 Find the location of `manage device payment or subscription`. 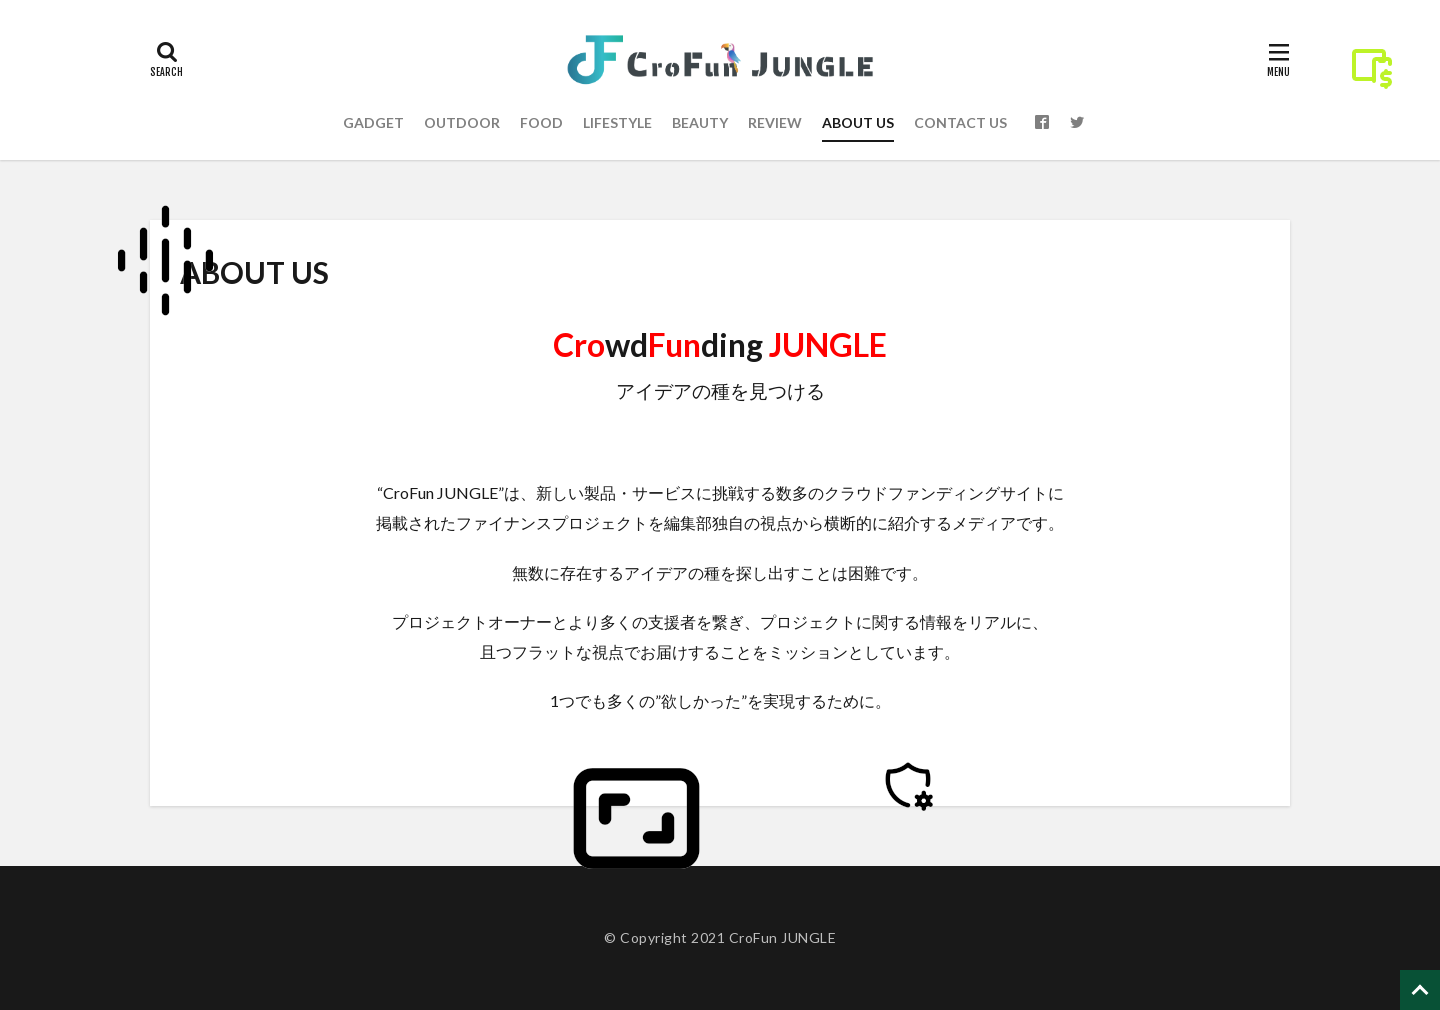

manage device payment or subscription is located at coordinates (1372, 67).